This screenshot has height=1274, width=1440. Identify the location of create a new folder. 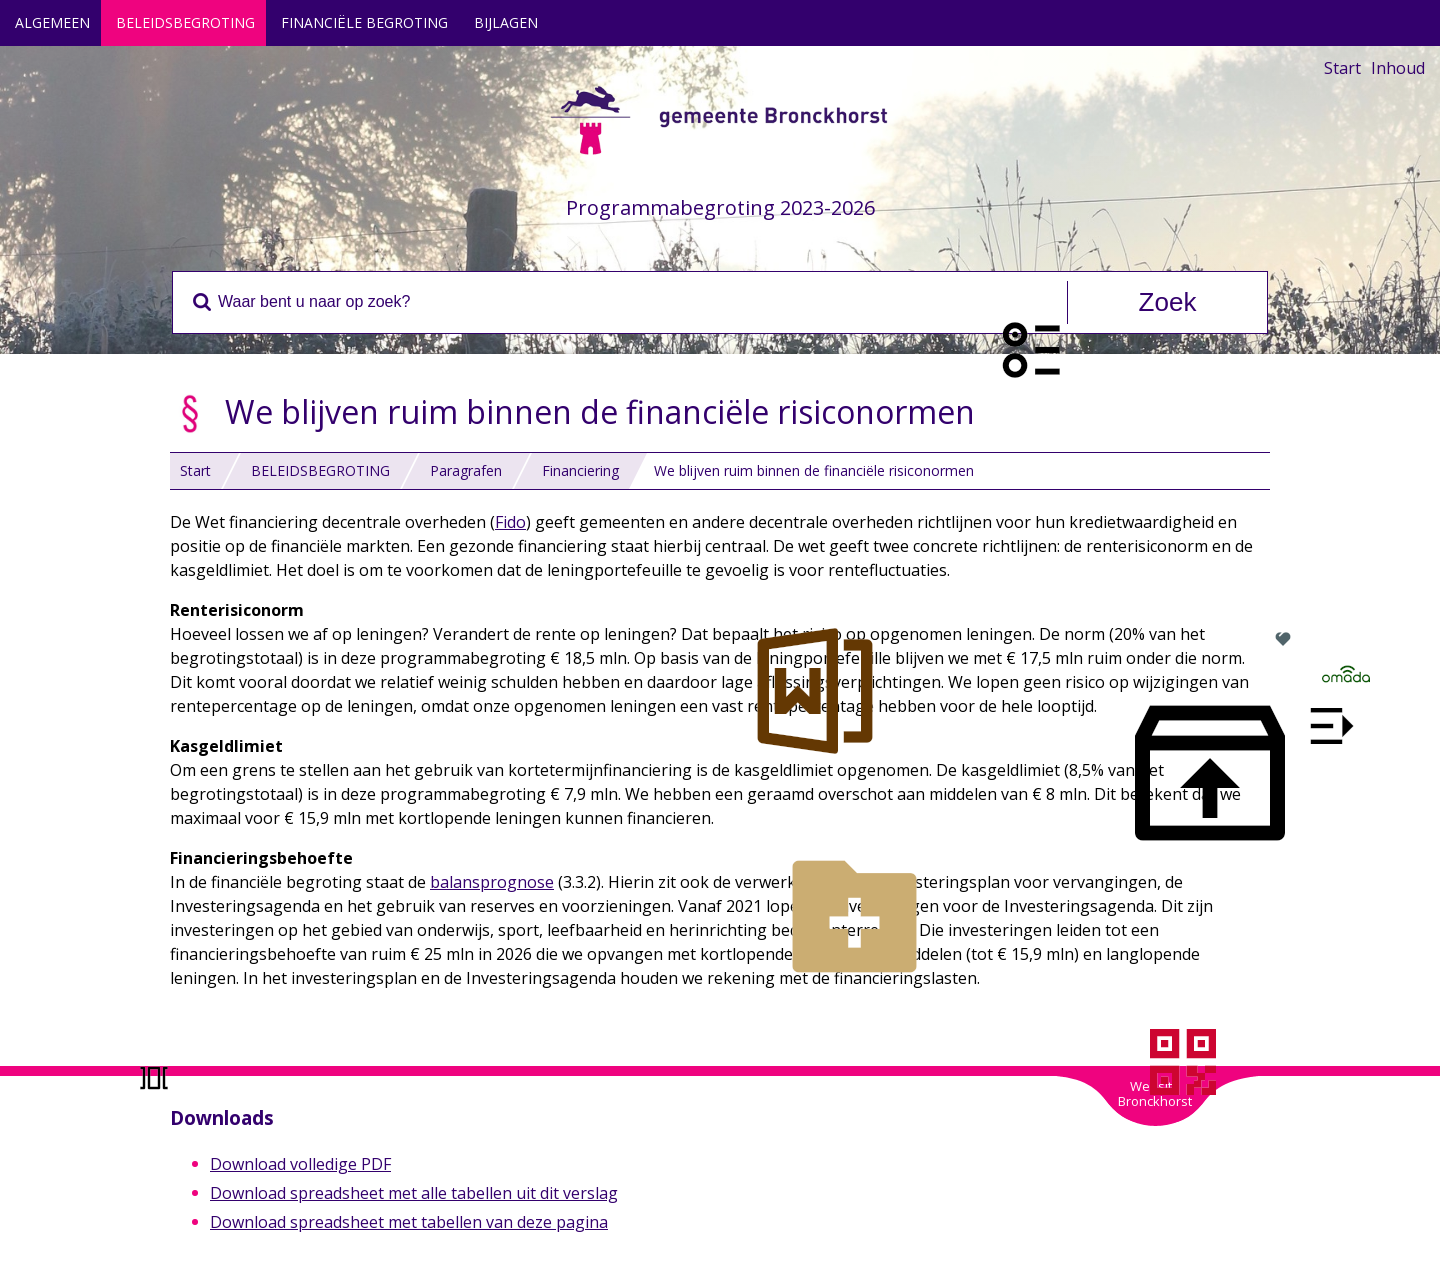
(854, 916).